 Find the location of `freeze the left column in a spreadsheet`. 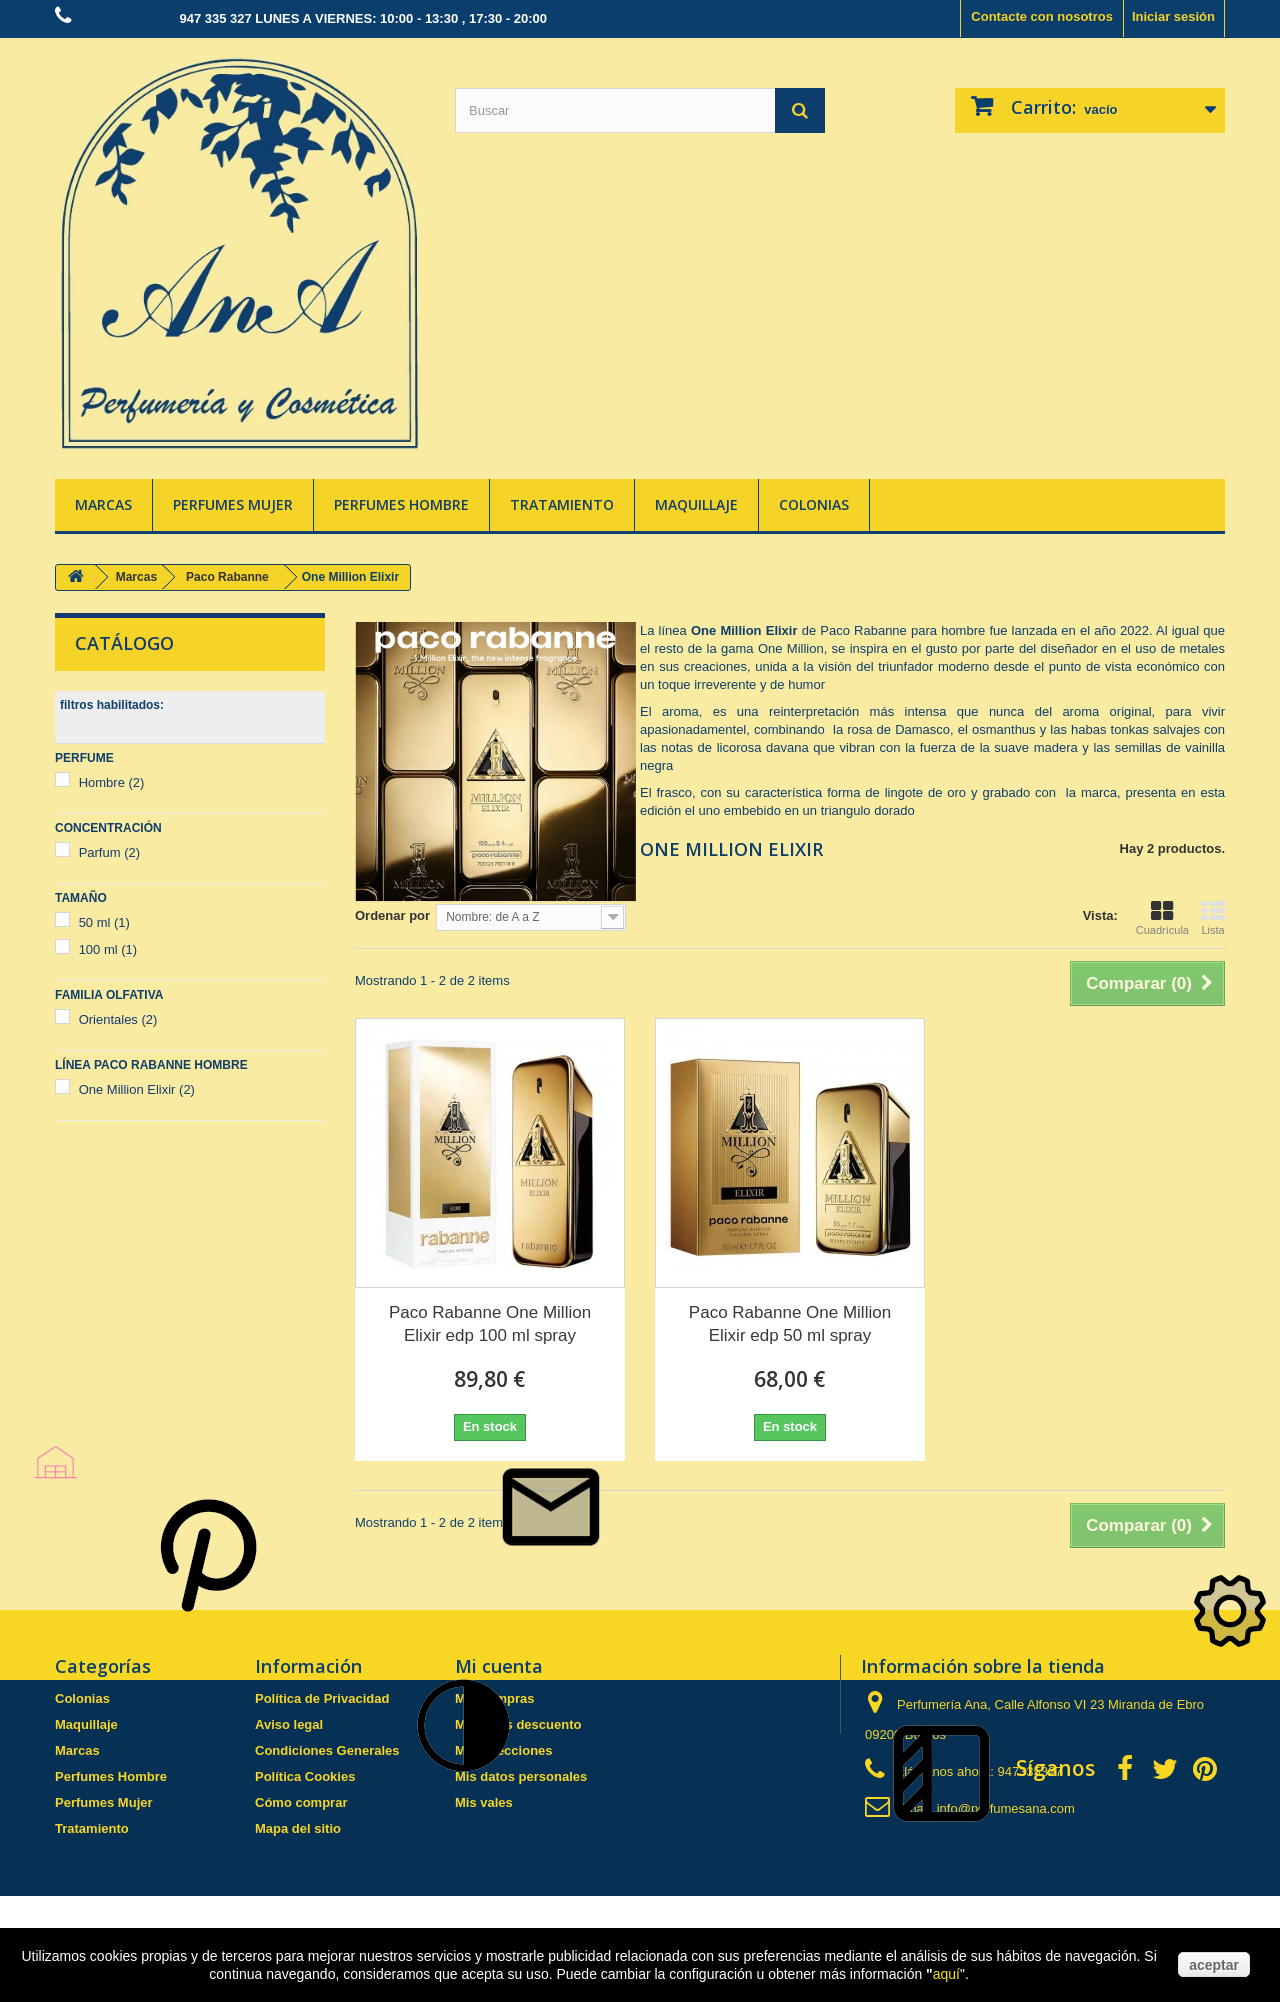

freeze the left column in a spreadsheet is located at coordinates (941, 1773).